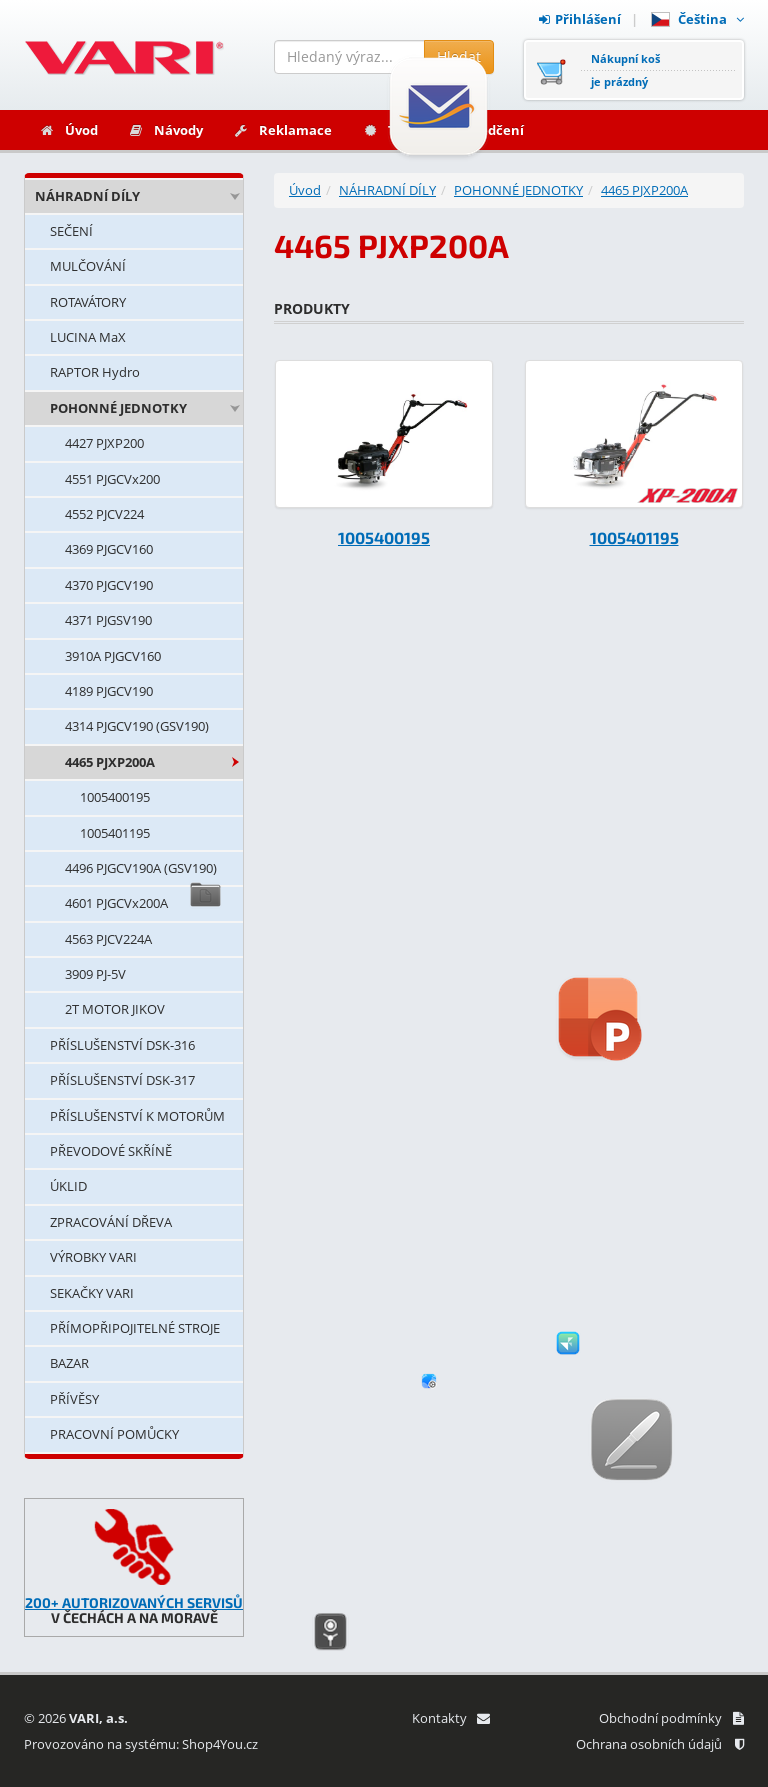  I want to click on open your documents folder, so click(205, 894).